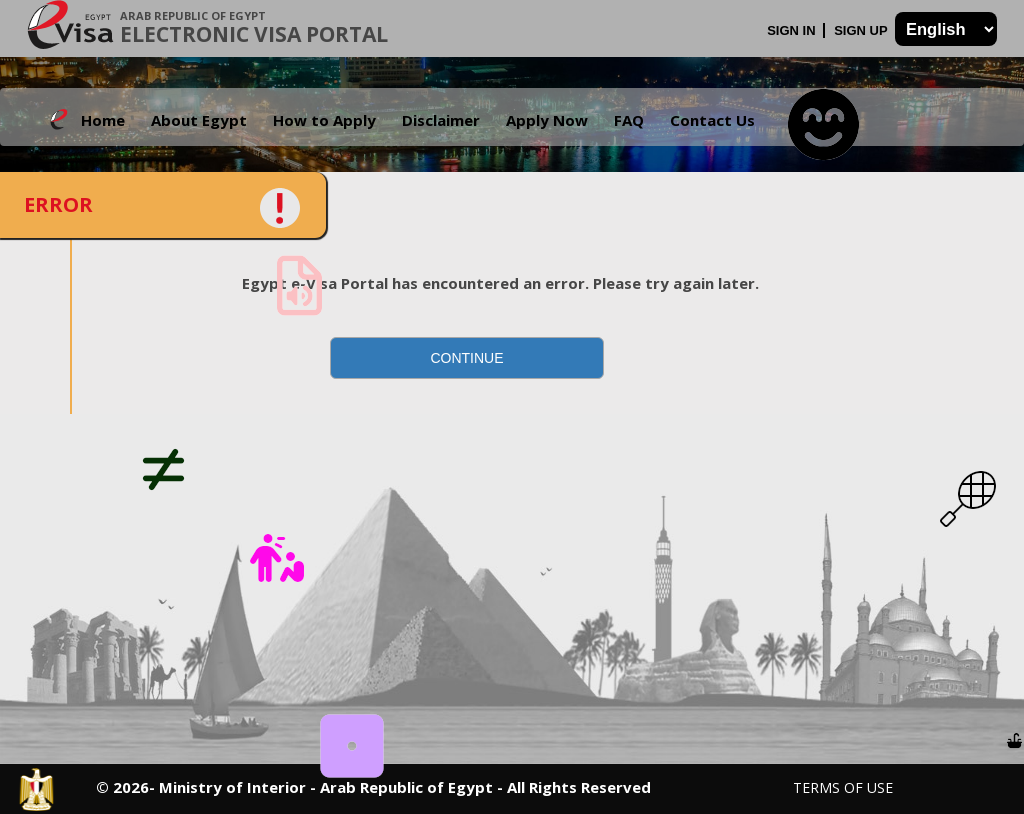 This screenshot has width=1024, height=814. I want to click on access tennis or racquet sports features, so click(967, 500).